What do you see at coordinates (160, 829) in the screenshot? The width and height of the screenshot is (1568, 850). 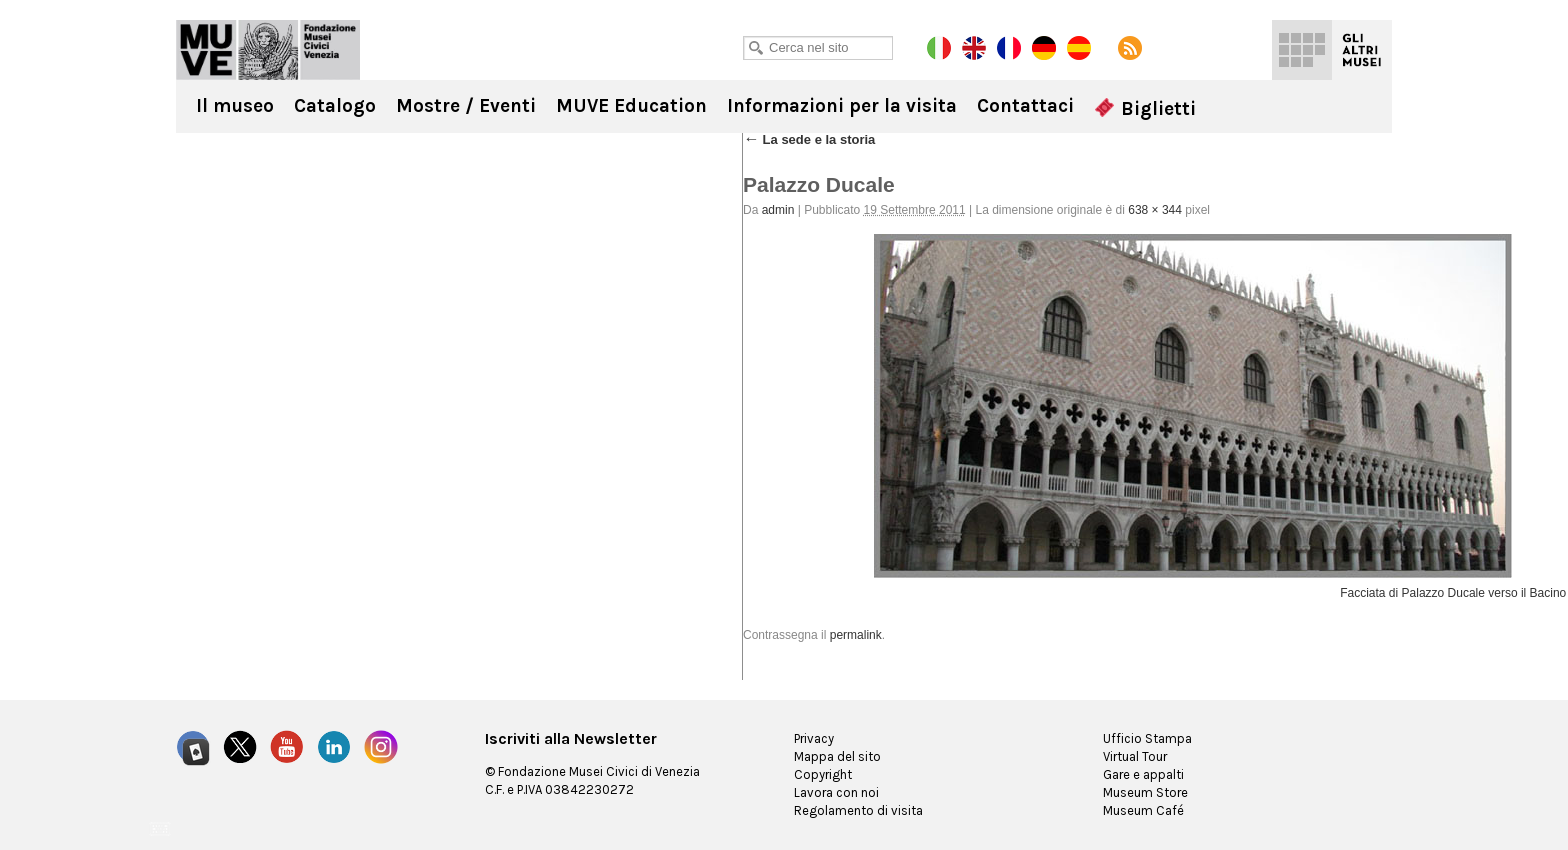 I see `virtual keyboard is disabled` at bounding box center [160, 829].